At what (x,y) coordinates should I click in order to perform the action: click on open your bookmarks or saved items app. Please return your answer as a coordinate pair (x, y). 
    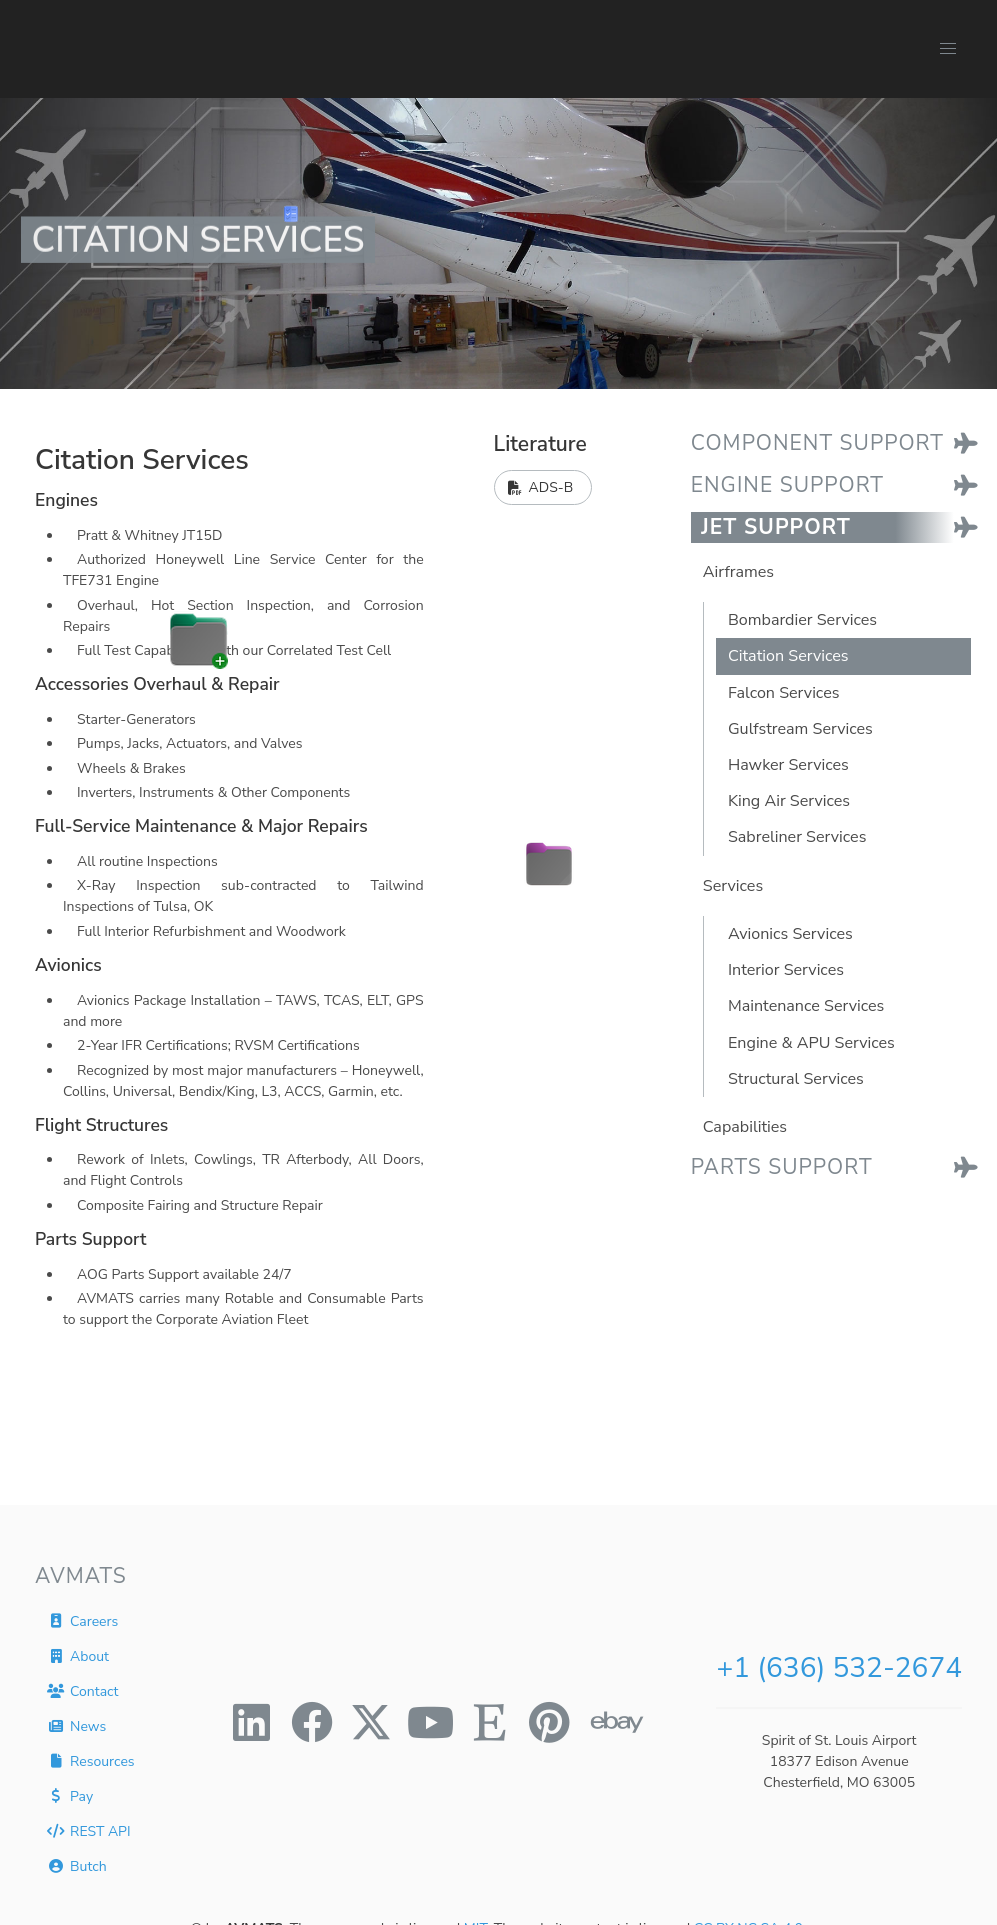
    Looking at the image, I should click on (291, 214).